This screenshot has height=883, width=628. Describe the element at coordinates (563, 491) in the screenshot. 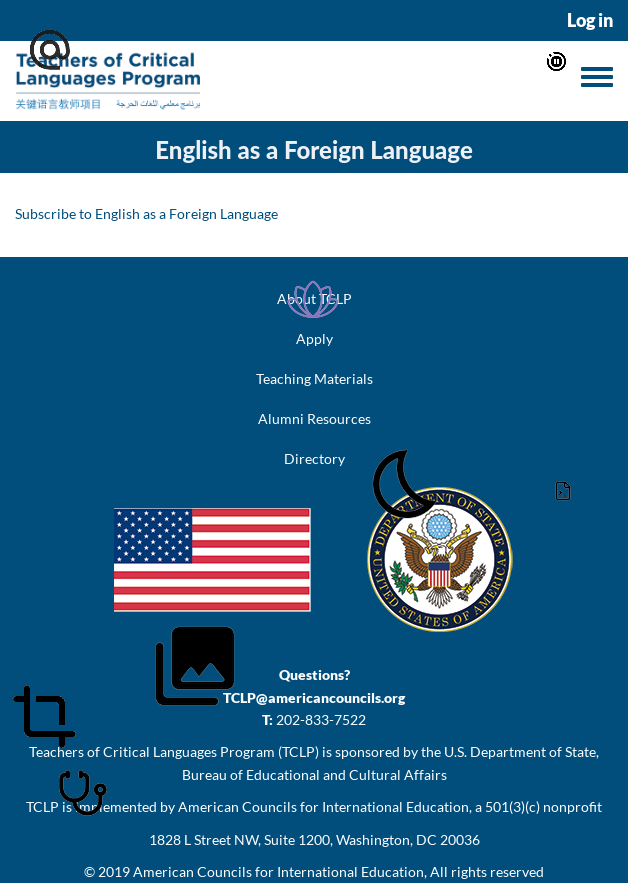

I see `open terminal or command line file` at that location.